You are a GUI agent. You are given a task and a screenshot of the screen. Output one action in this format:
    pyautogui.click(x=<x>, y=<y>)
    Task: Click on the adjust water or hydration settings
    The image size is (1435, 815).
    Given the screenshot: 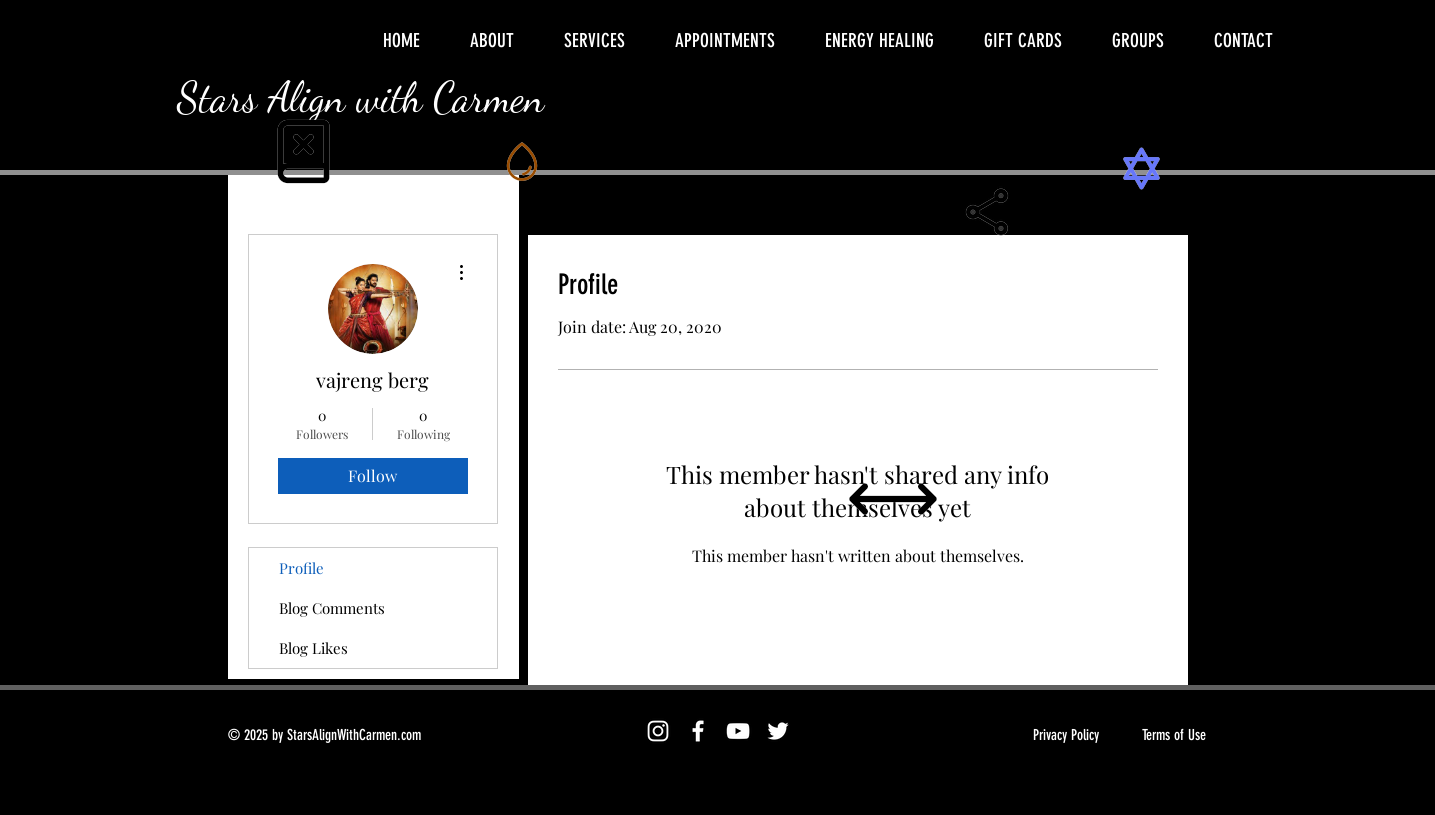 What is the action you would take?
    pyautogui.click(x=522, y=163)
    